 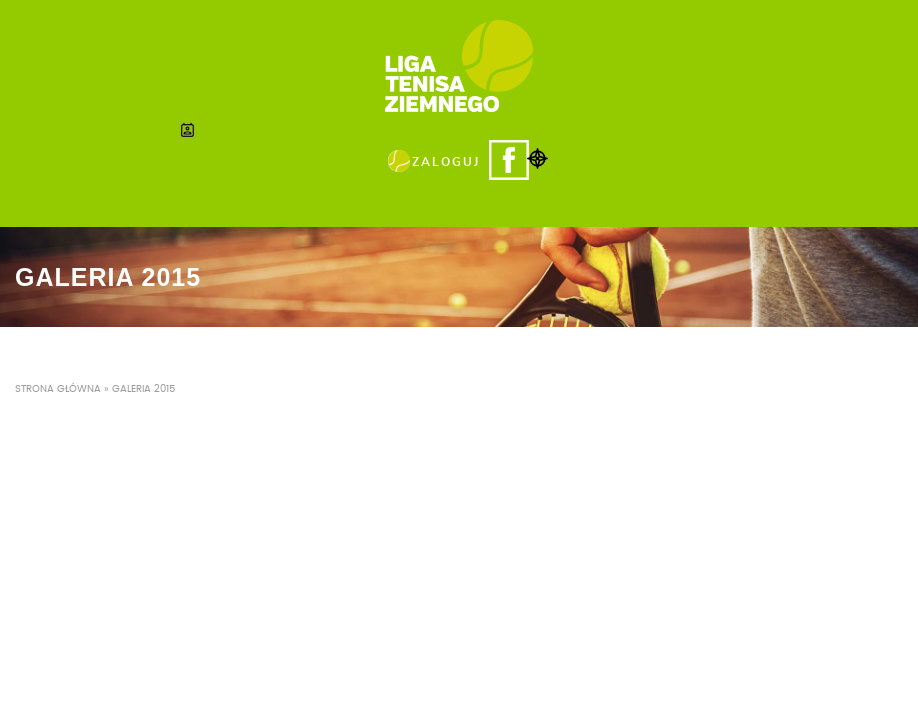 What do you see at coordinates (187, 130) in the screenshot?
I see `view contact calendar or schedule` at bounding box center [187, 130].